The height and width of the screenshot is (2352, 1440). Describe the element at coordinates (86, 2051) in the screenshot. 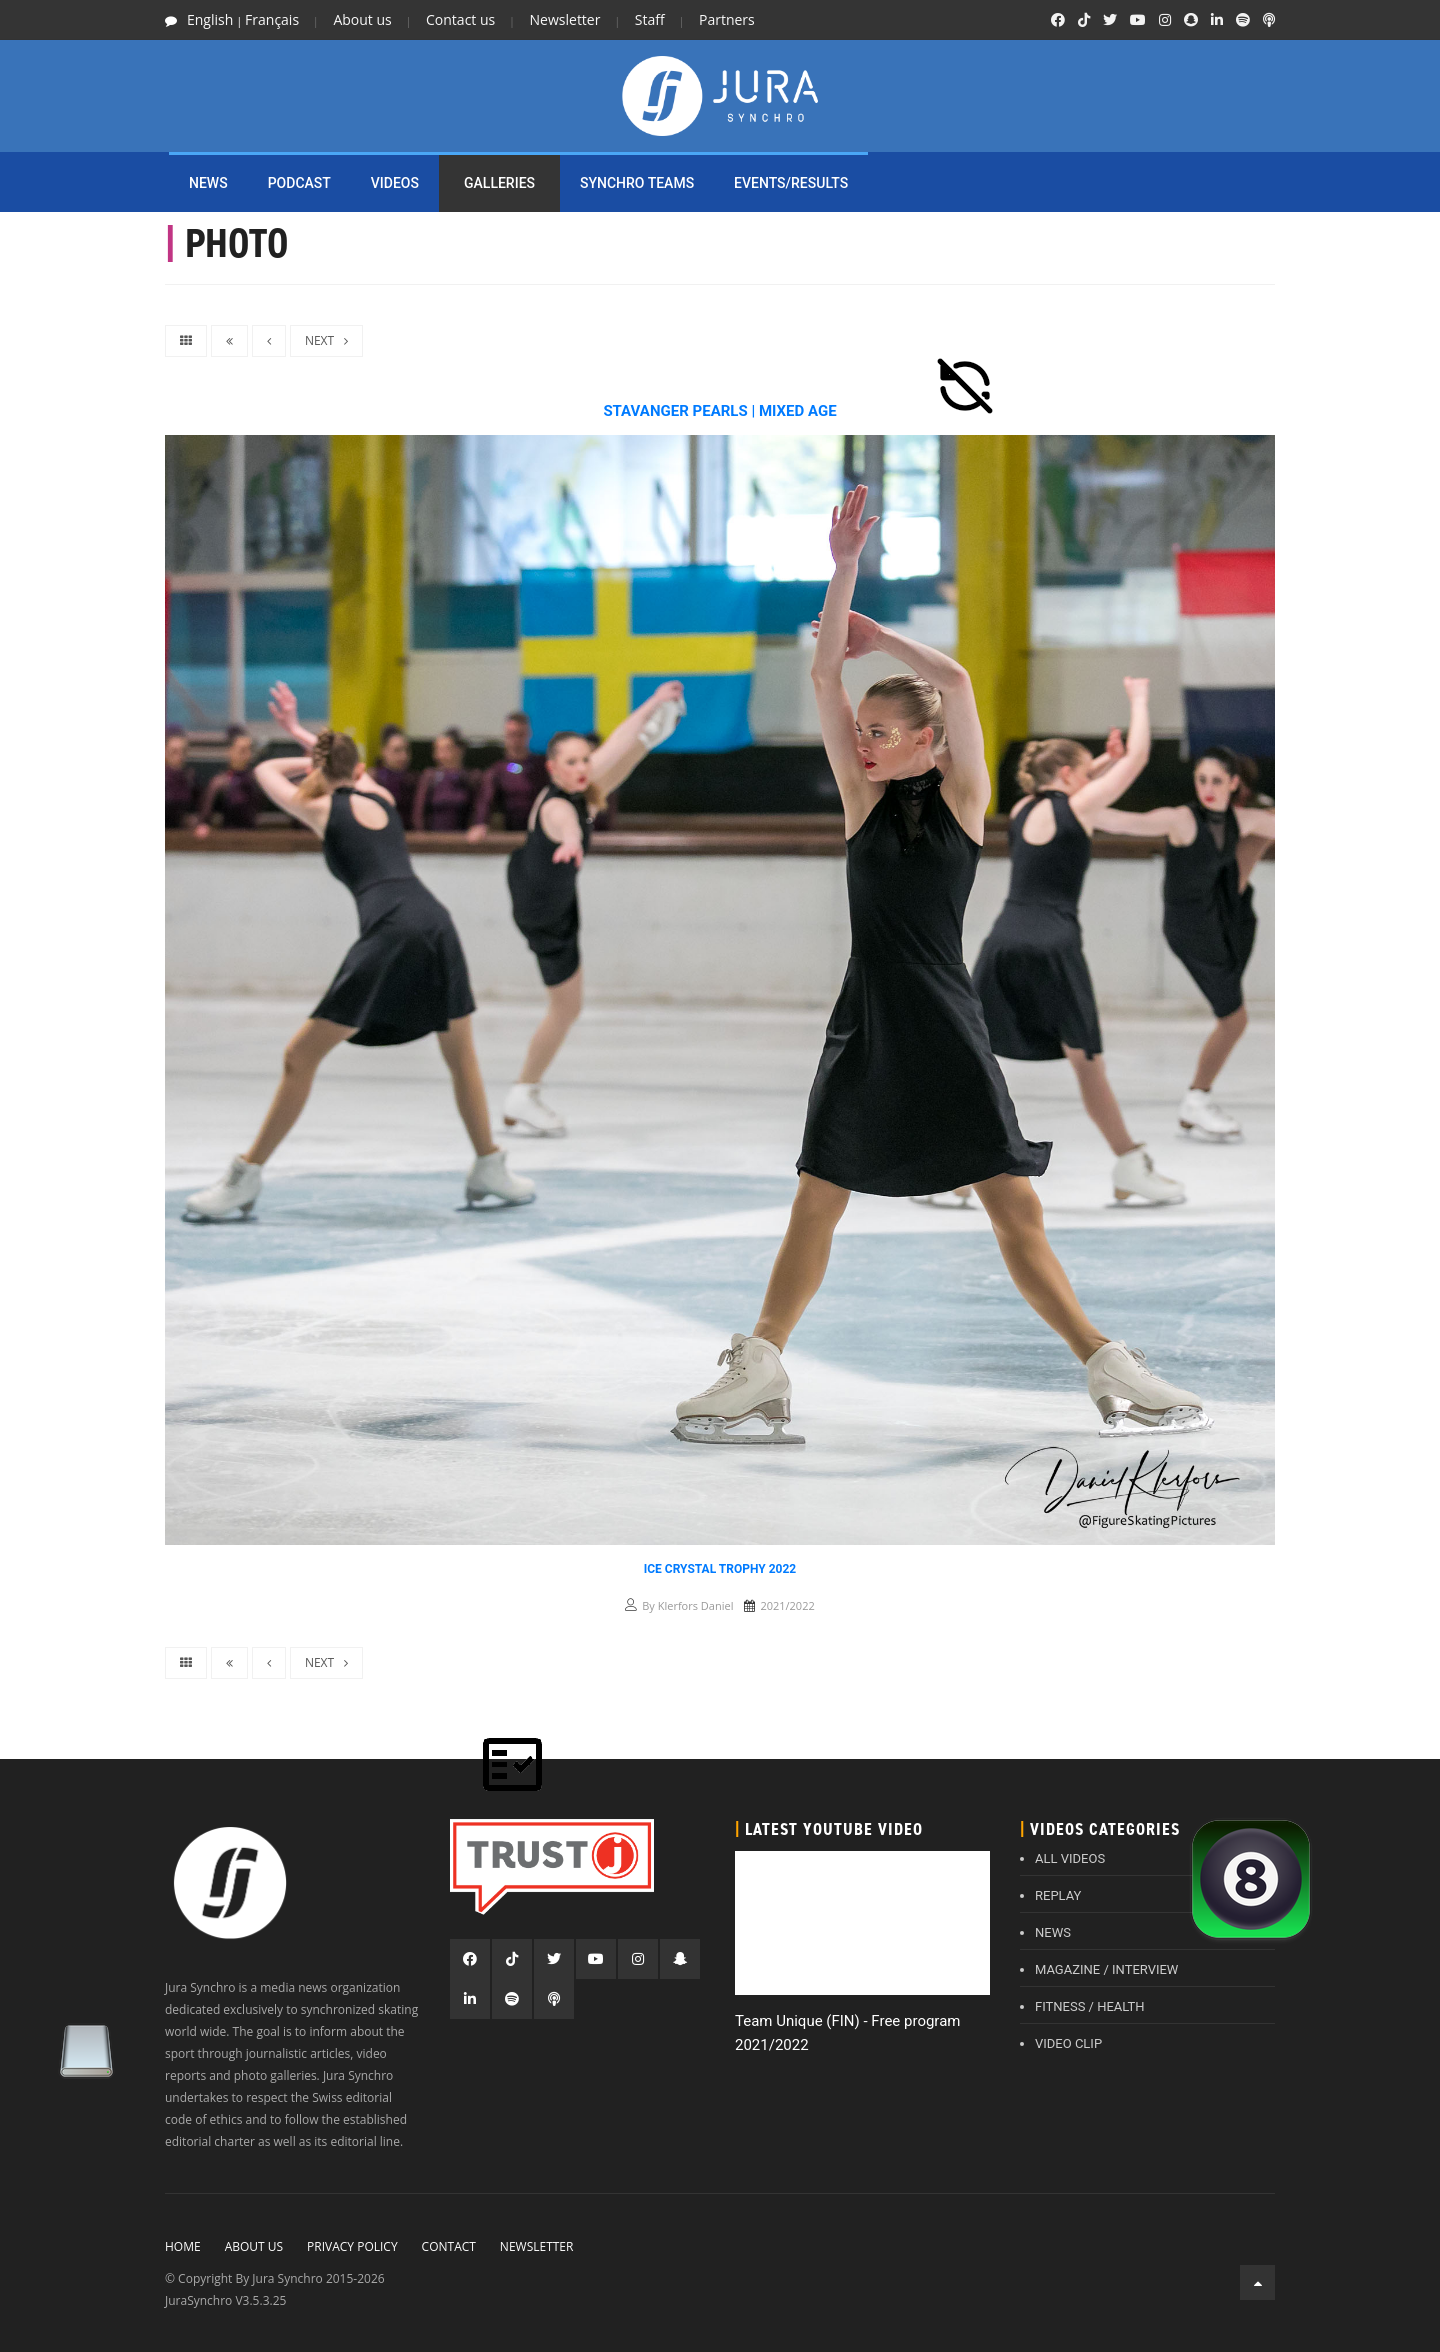

I see `access removable storage device` at that location.